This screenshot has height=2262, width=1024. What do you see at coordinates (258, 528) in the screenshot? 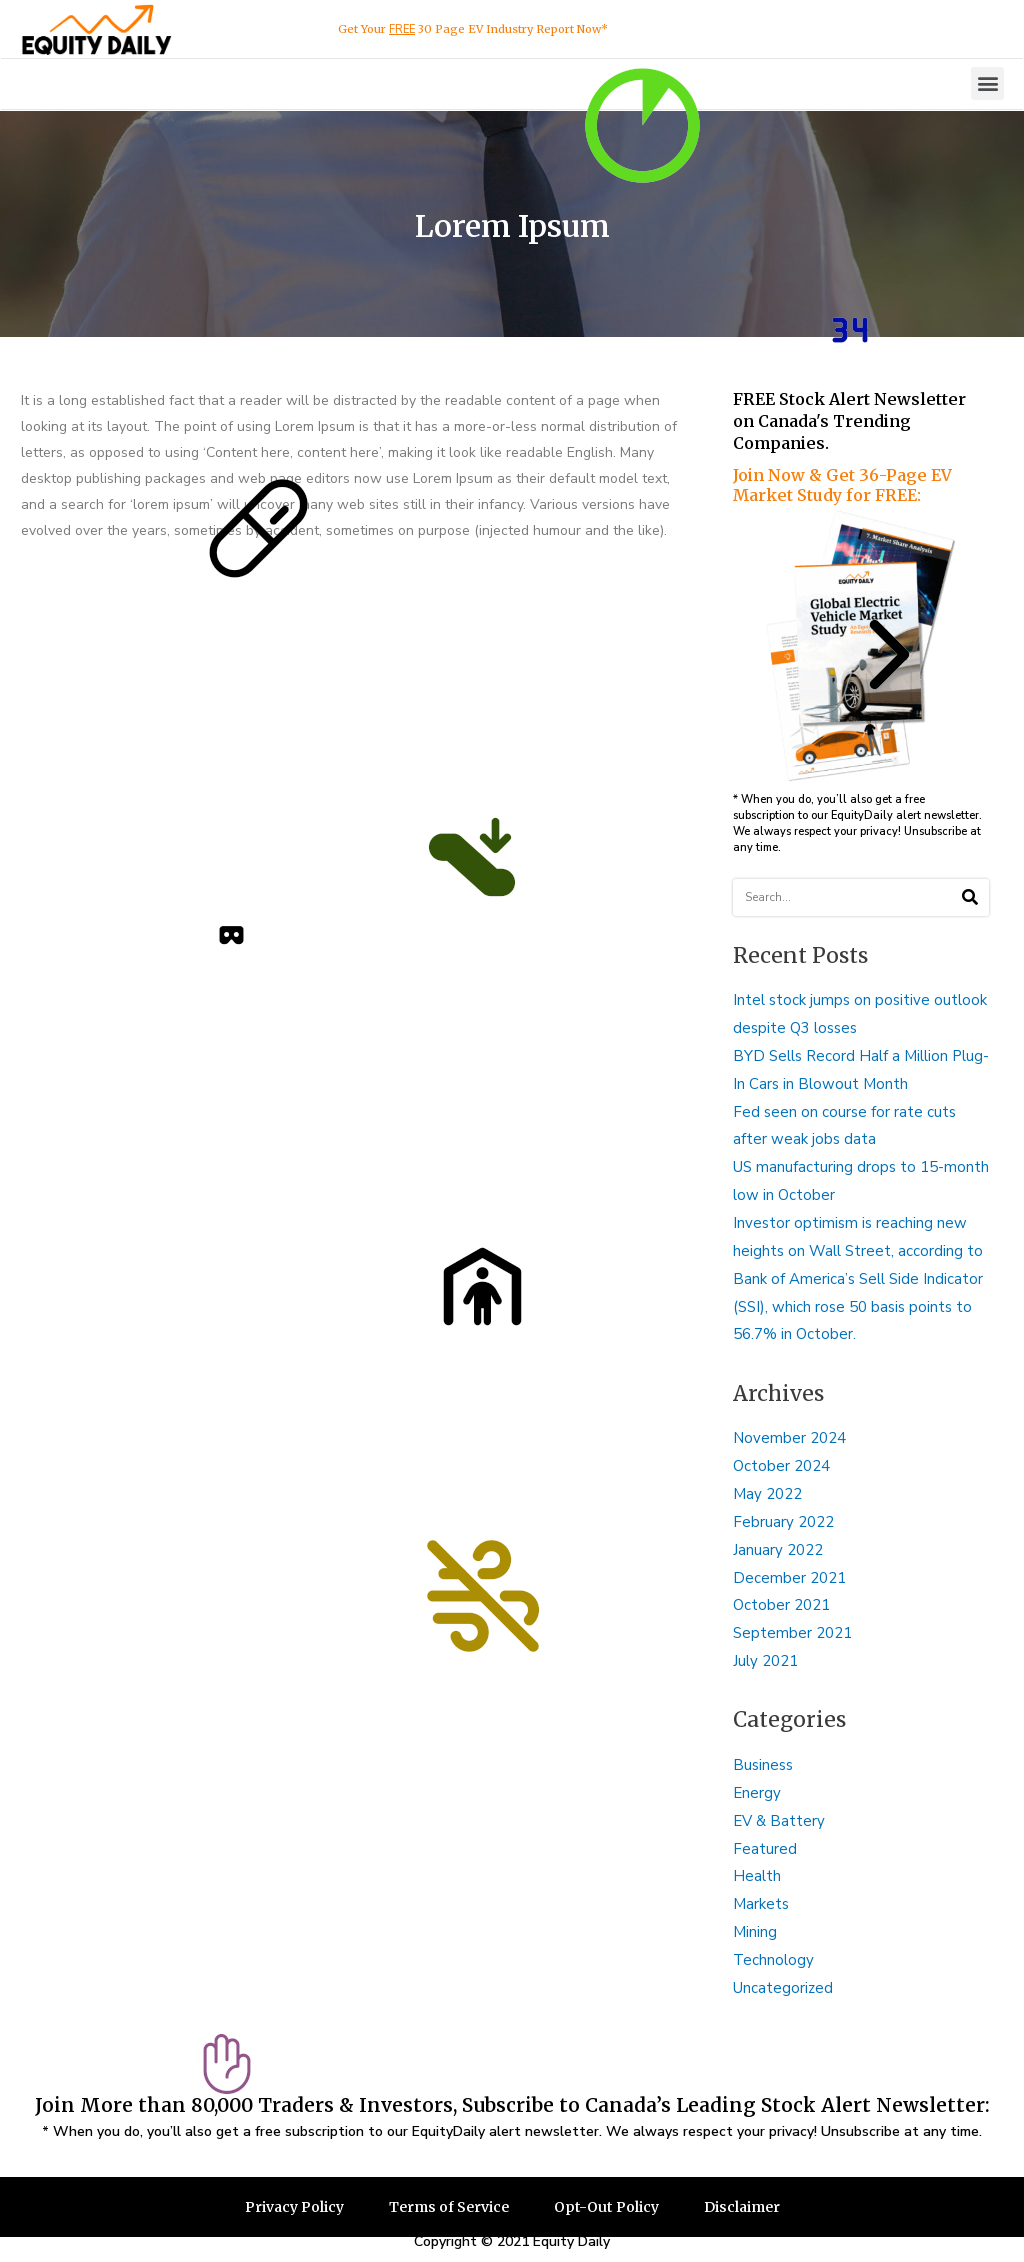
I see `access medication reminders` at bounding box center [258, 528].